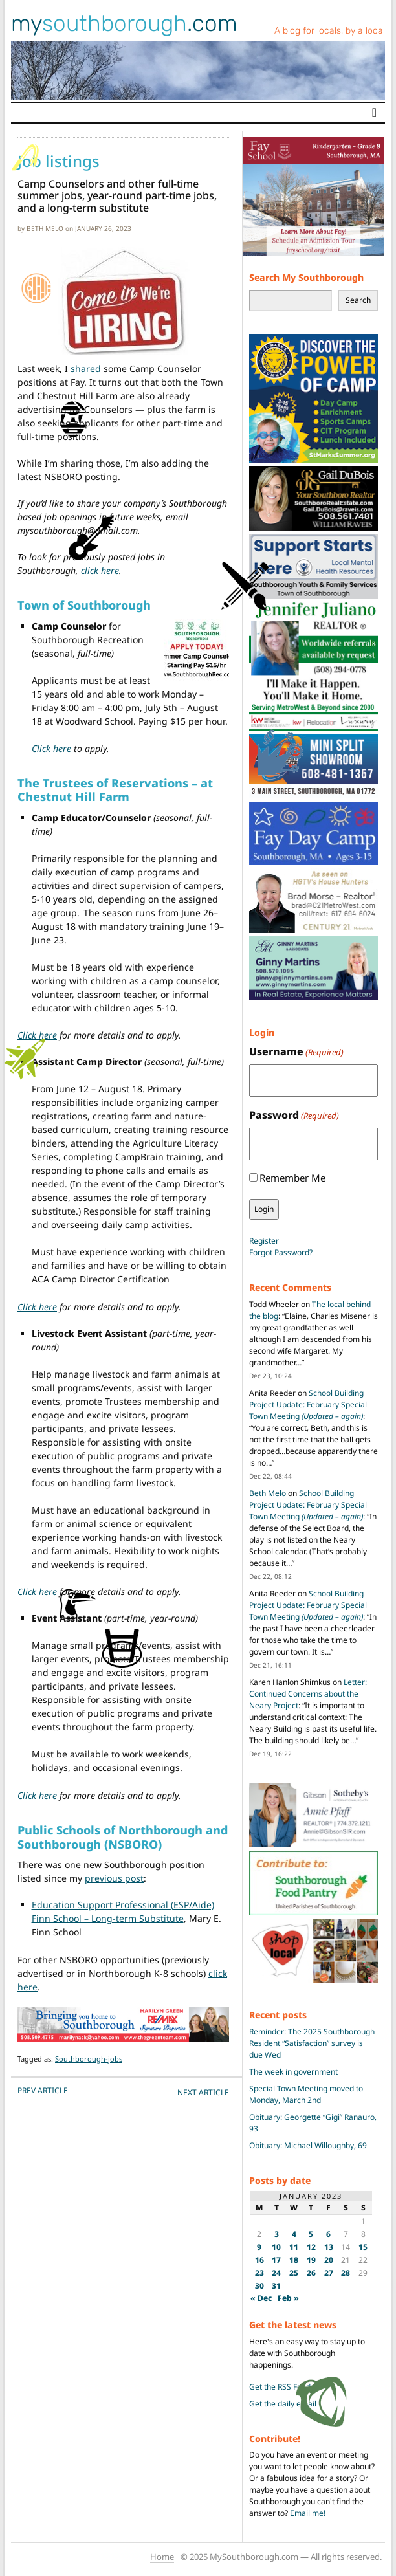 The image size is (396, 2576). I want to click on access drawing and editing tools, so click(245, 586).